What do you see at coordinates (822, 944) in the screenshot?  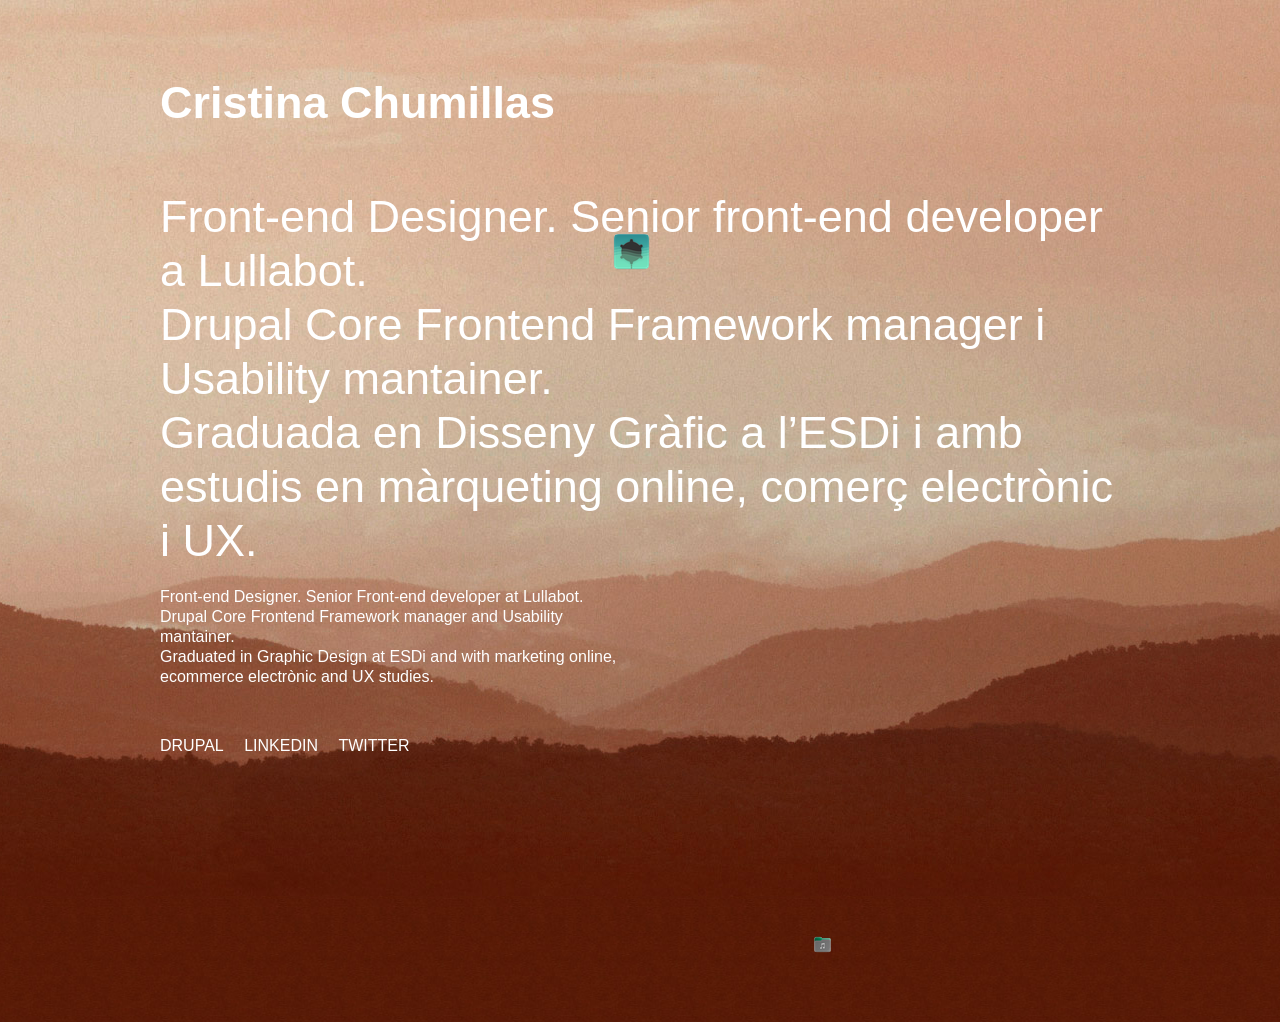 I see `open your music folder` at bounding box center [822, 944].